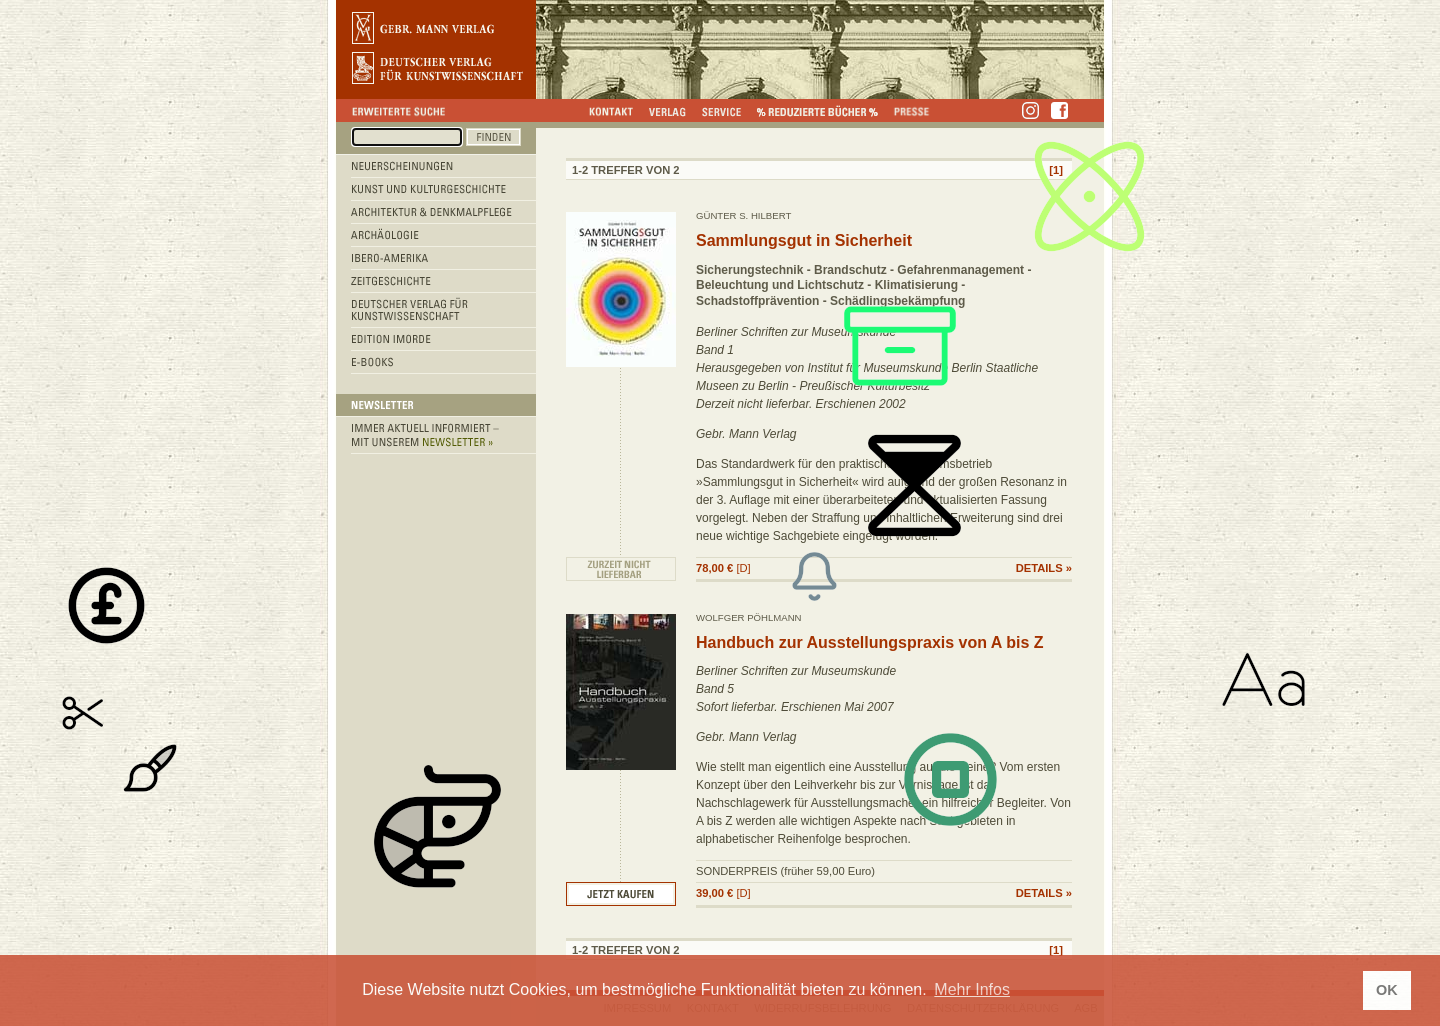  Describe the element at coordinates (814, 576) in the screenshot. I see `view notifications` at that location.